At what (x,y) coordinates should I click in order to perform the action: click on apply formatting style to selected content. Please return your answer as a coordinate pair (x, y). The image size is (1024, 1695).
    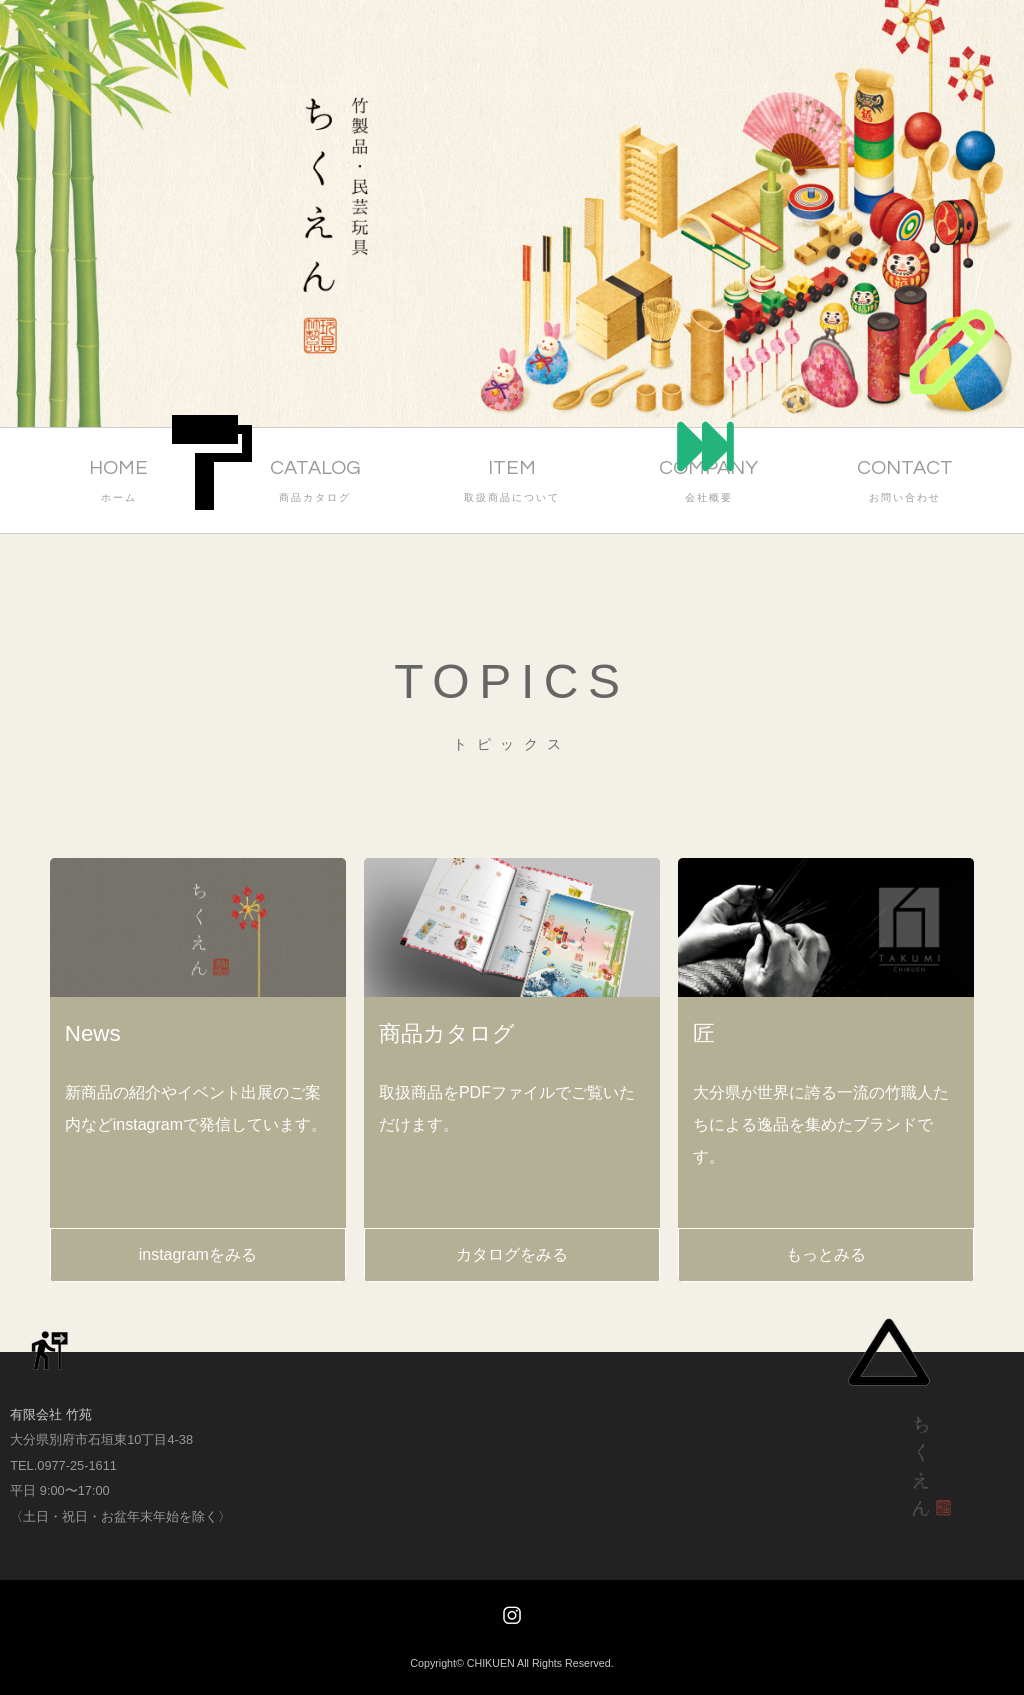
    Looking at the image, I should click on (209, 462).